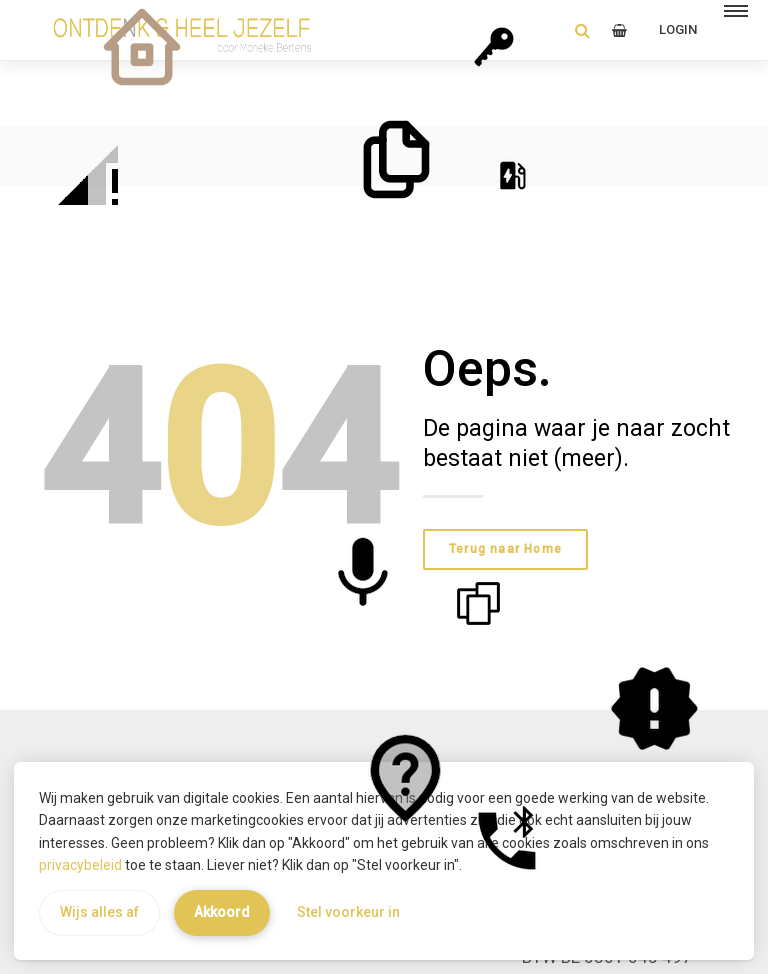 The width and height of the screenshot is (768, 974). Describe the element at coordinates (405, 778) in the screenshot. I see `unknown or unidentified location` at that location.